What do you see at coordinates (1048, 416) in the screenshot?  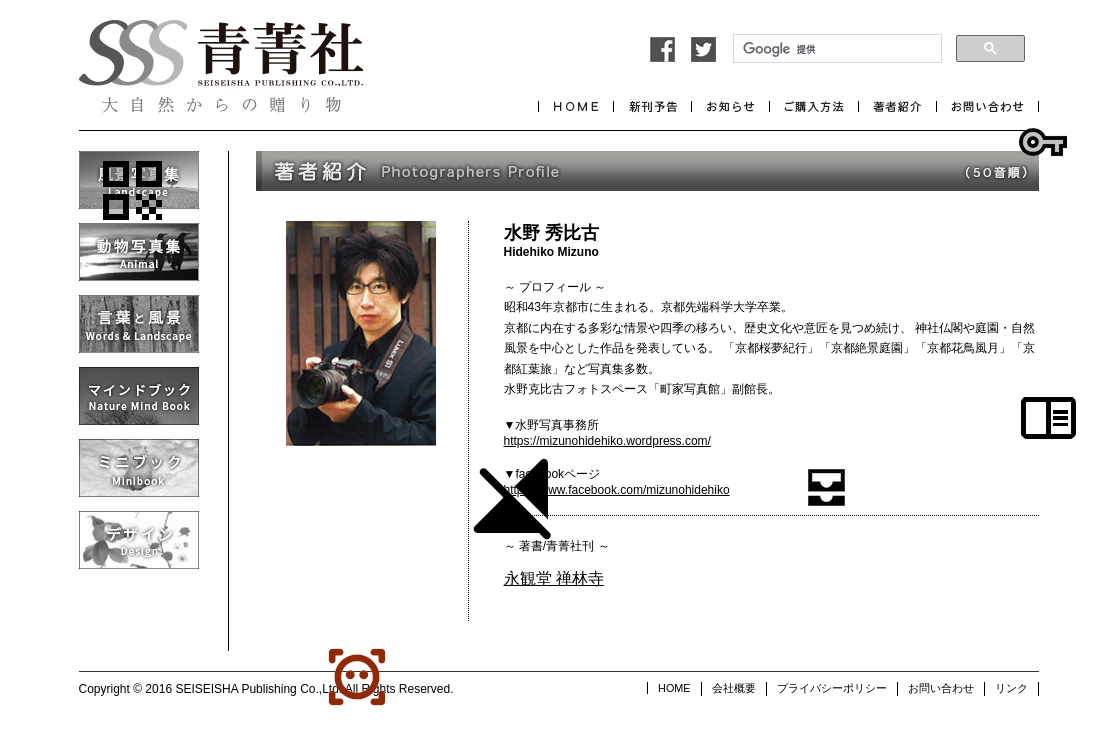 I see `switch to reader mode for distraction-free reading` at bounding box center [1048, 416].